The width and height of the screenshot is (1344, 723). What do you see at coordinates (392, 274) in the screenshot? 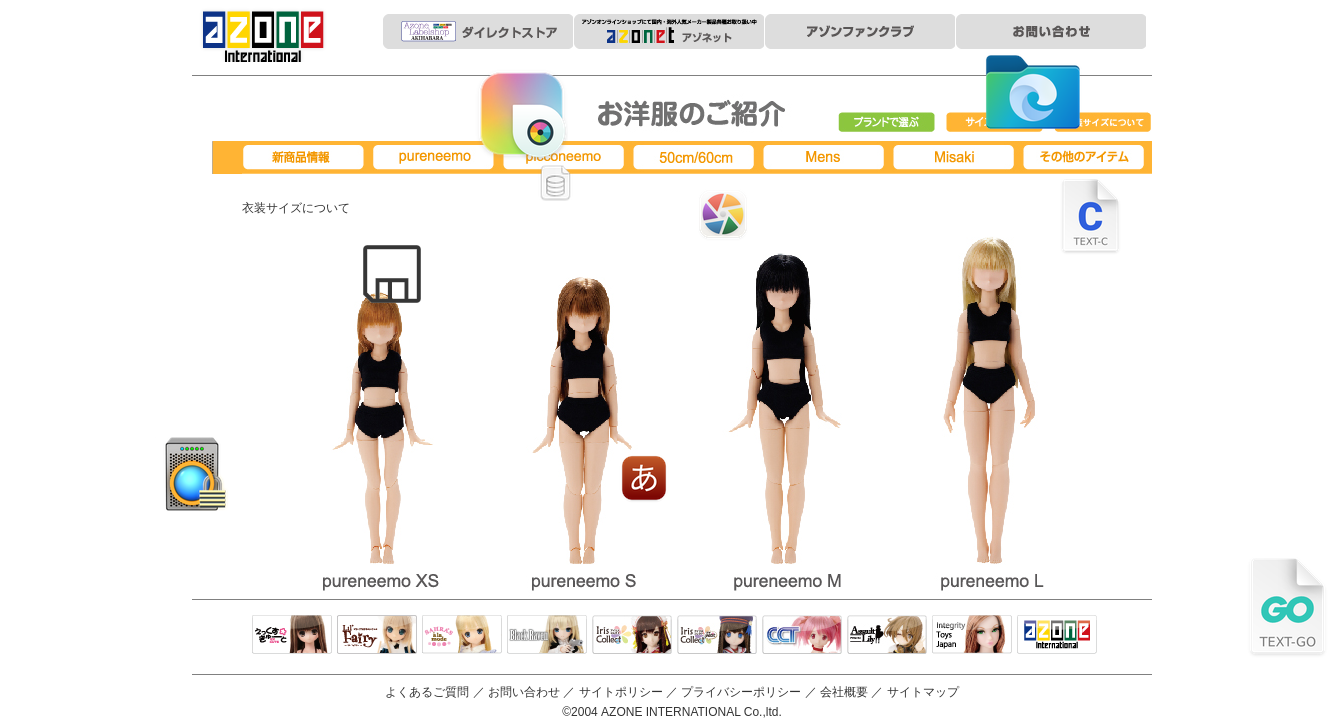
I see `save current file or document` at bounding box center [392, 274].